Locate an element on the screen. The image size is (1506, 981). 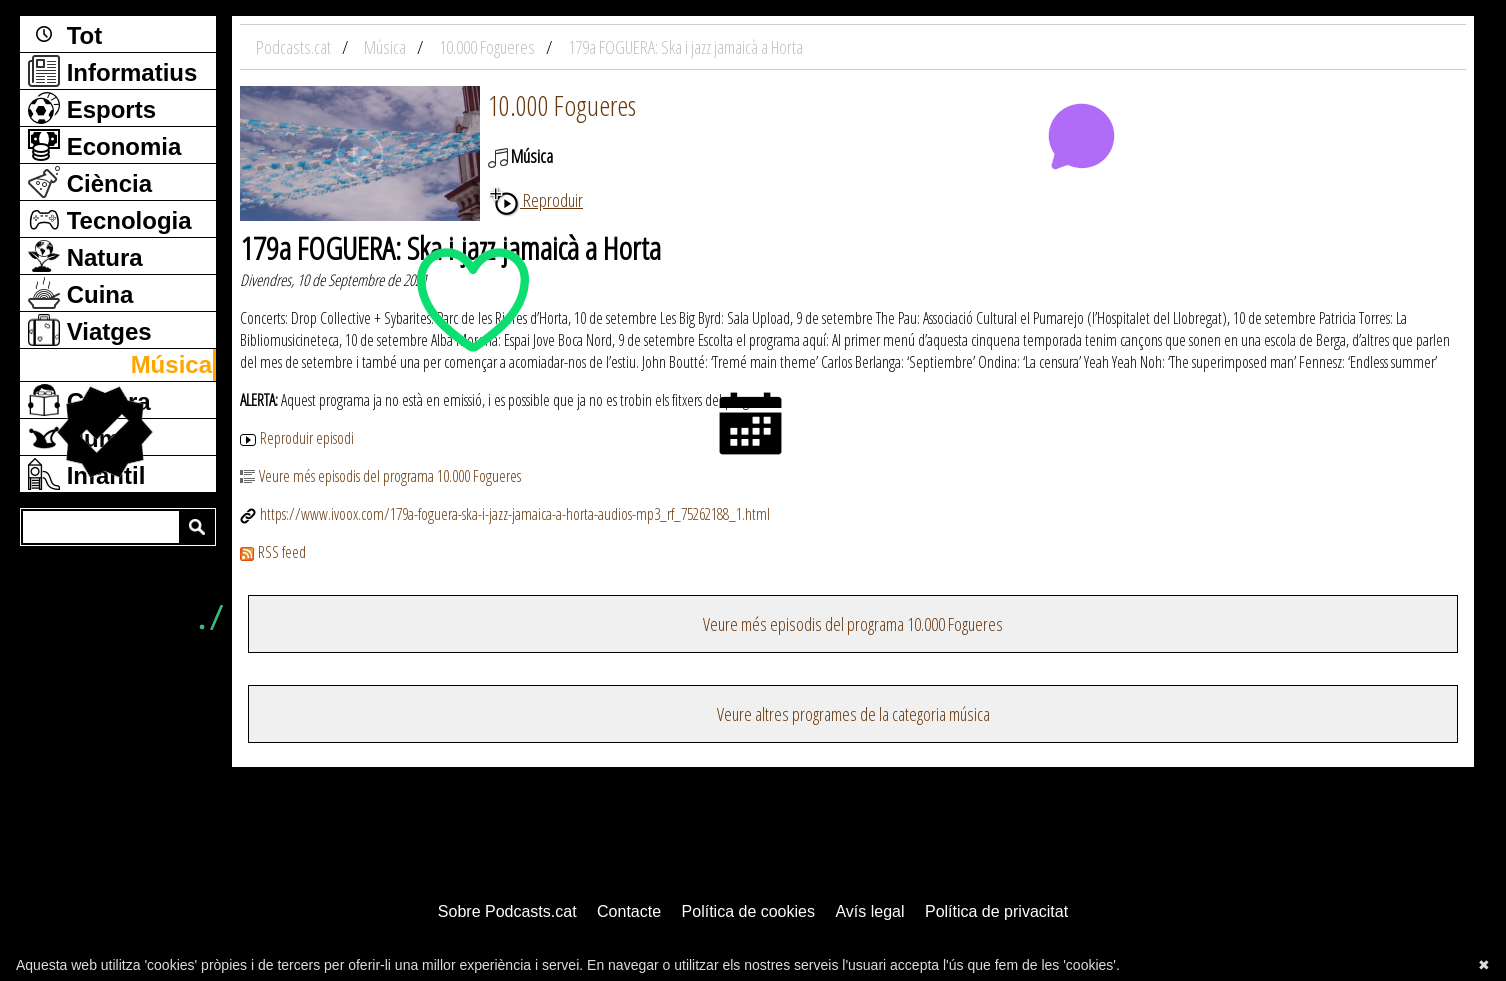
add item to favorites is located at coordinates (473, 300).